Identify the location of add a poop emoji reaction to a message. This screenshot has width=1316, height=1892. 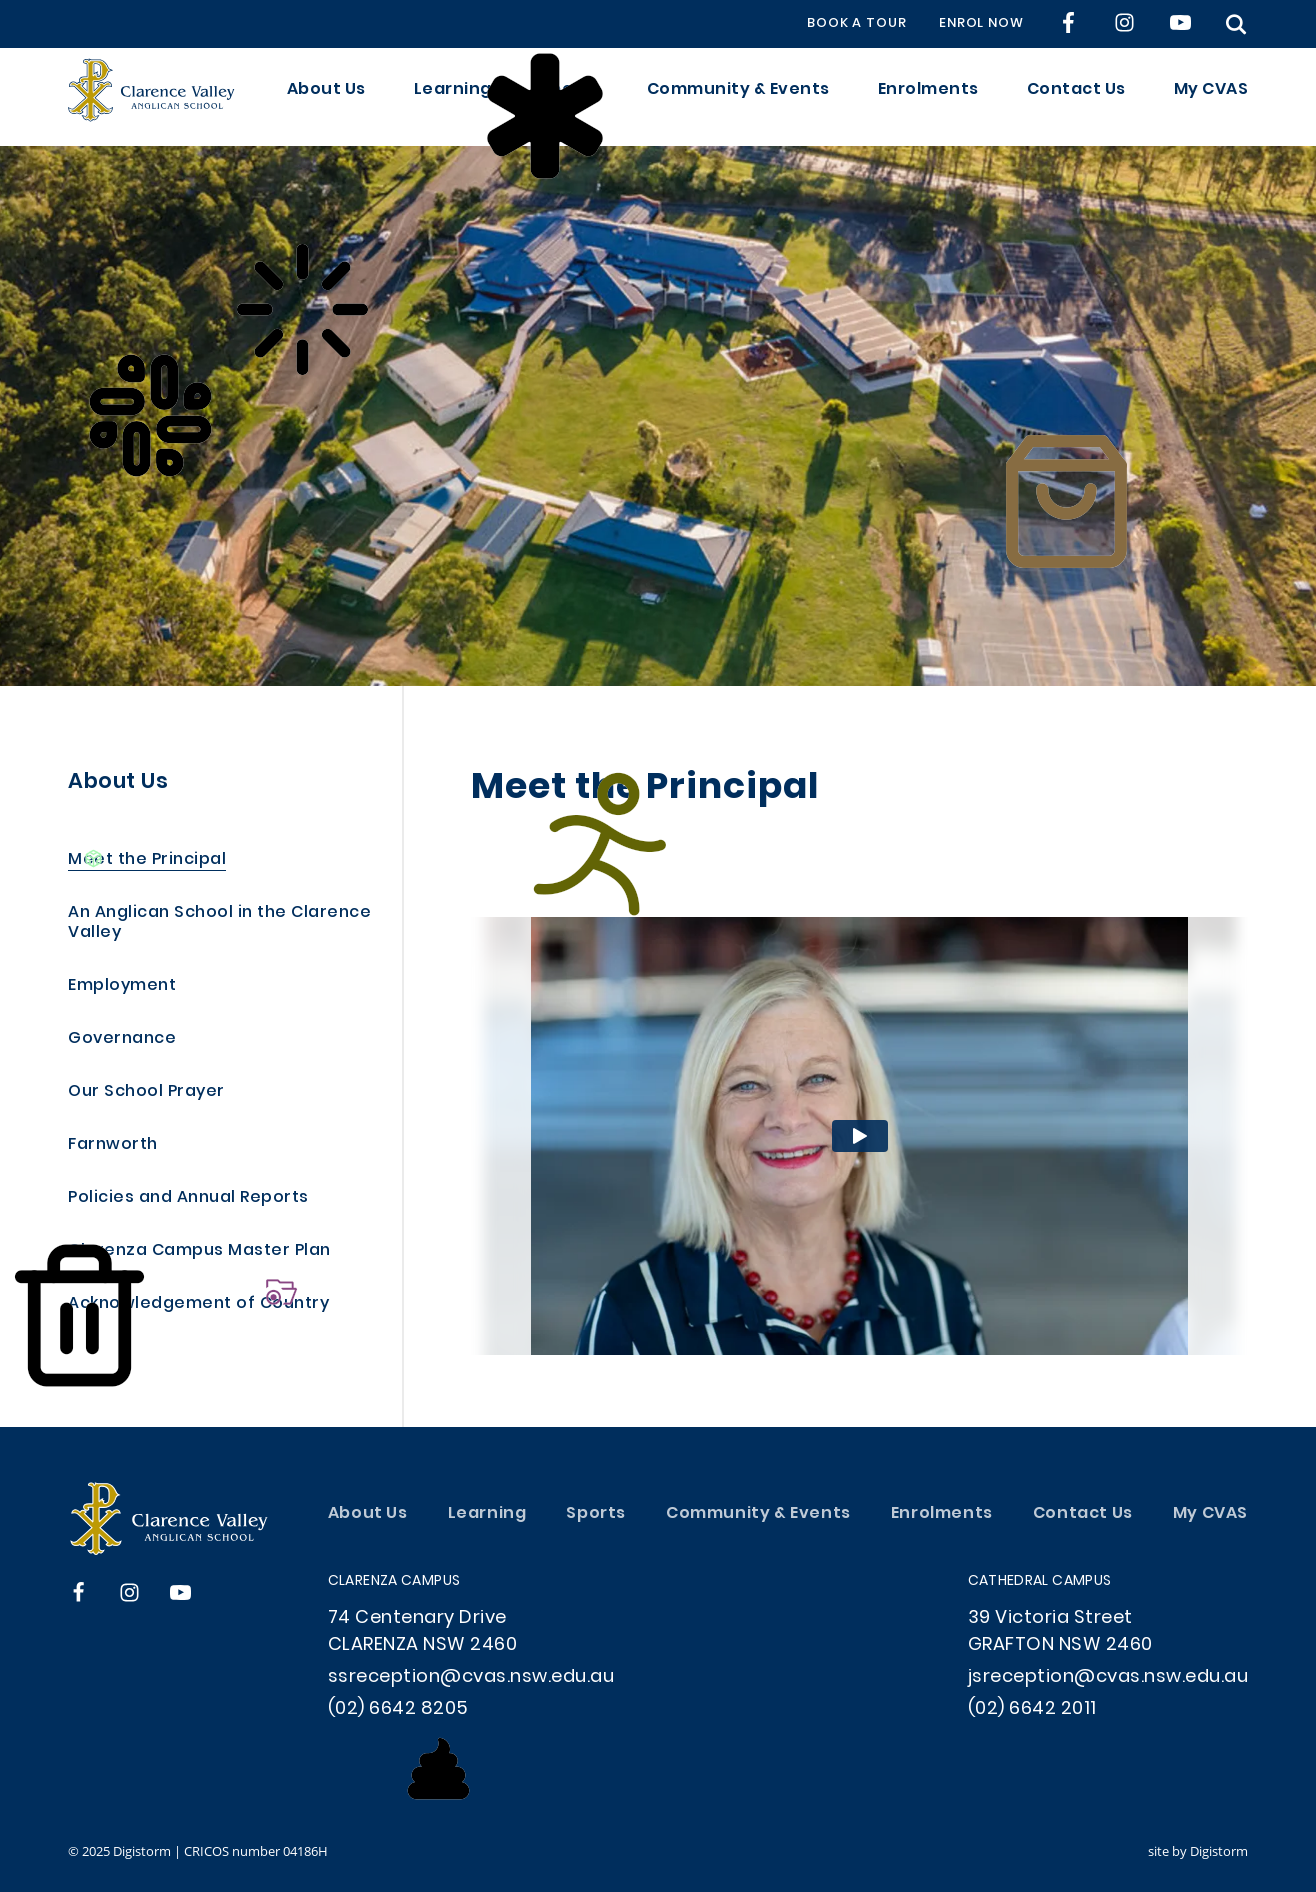
(438, 1768).